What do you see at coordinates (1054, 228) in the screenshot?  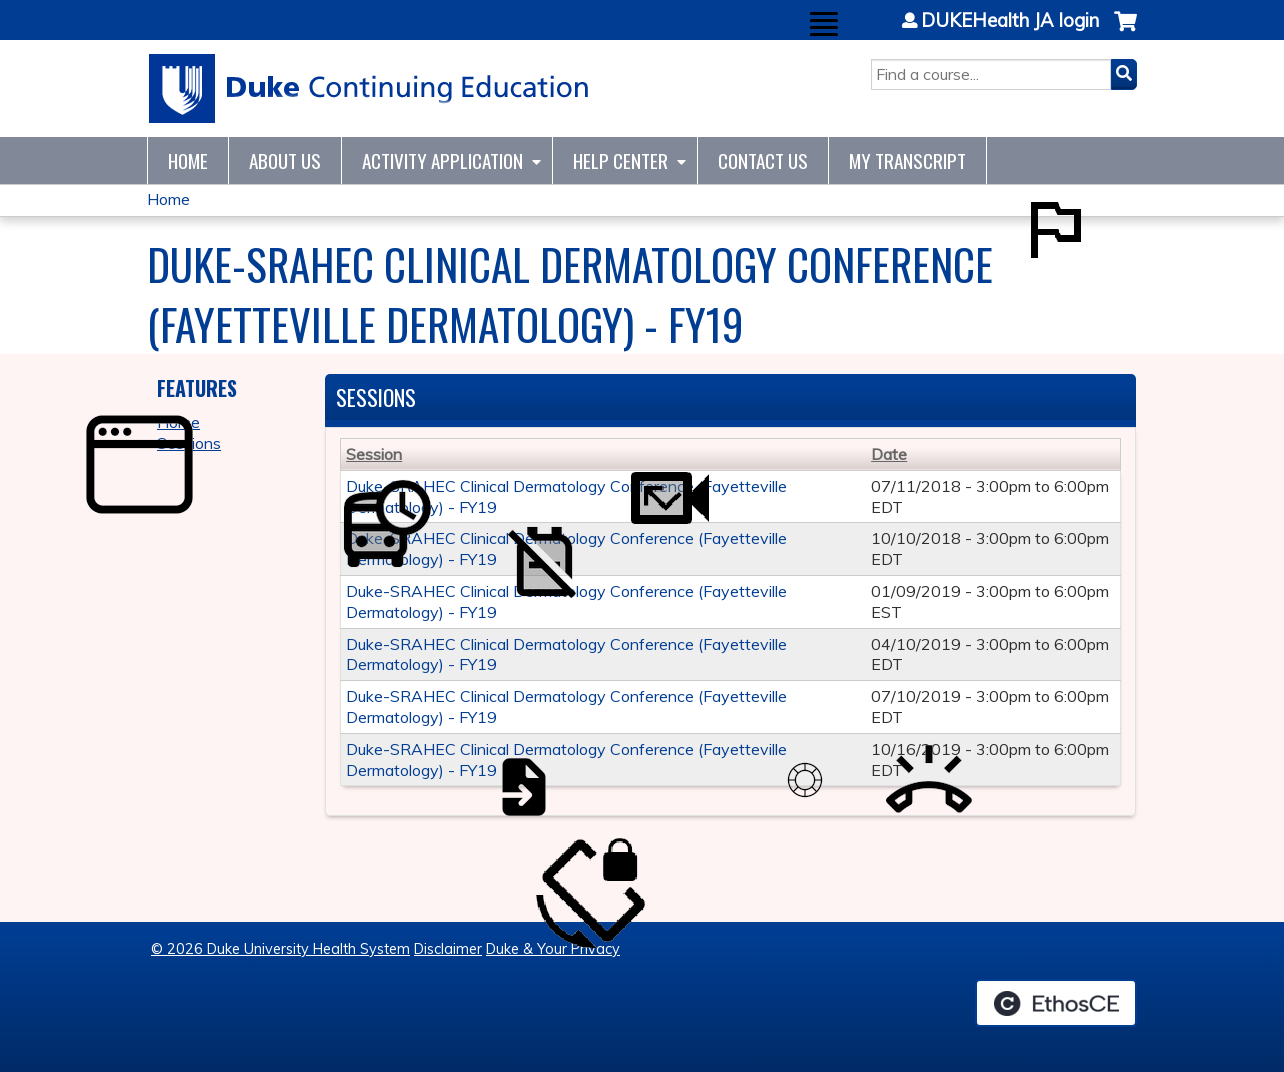 I see `flag or report content` at bounding box center [1054, 228].